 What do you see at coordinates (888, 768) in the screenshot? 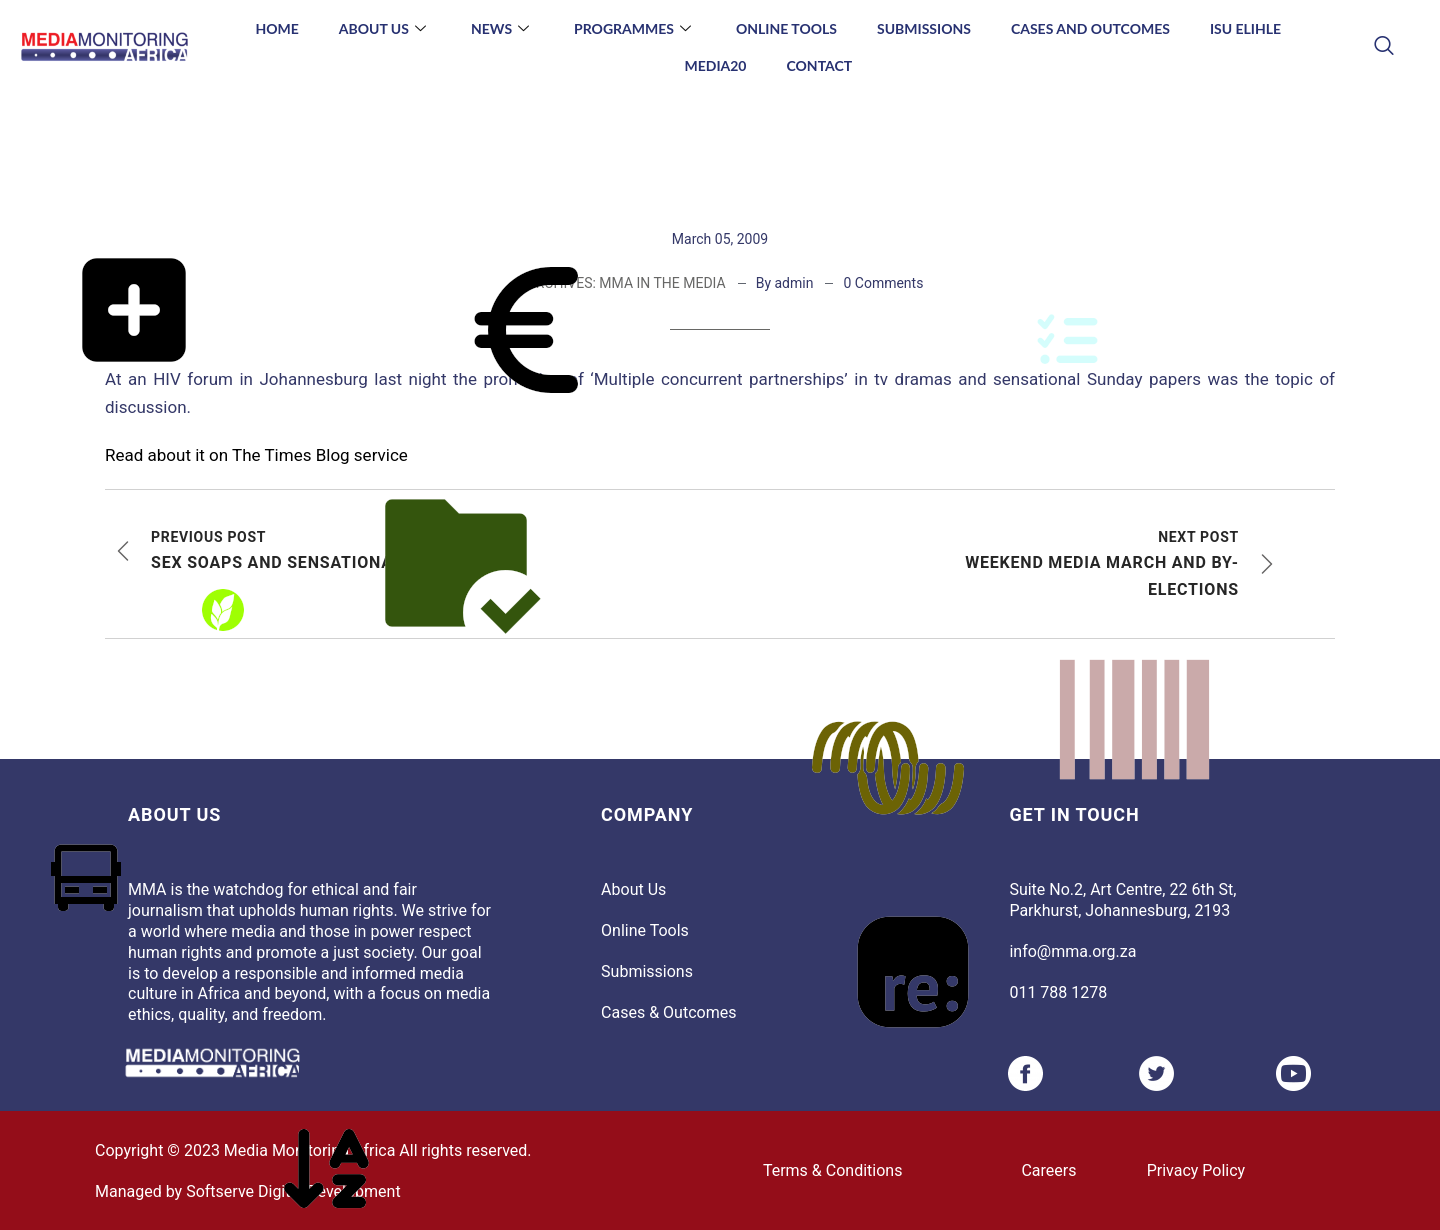
I see `victron energy brand logo` at bounding box center [888, 768].